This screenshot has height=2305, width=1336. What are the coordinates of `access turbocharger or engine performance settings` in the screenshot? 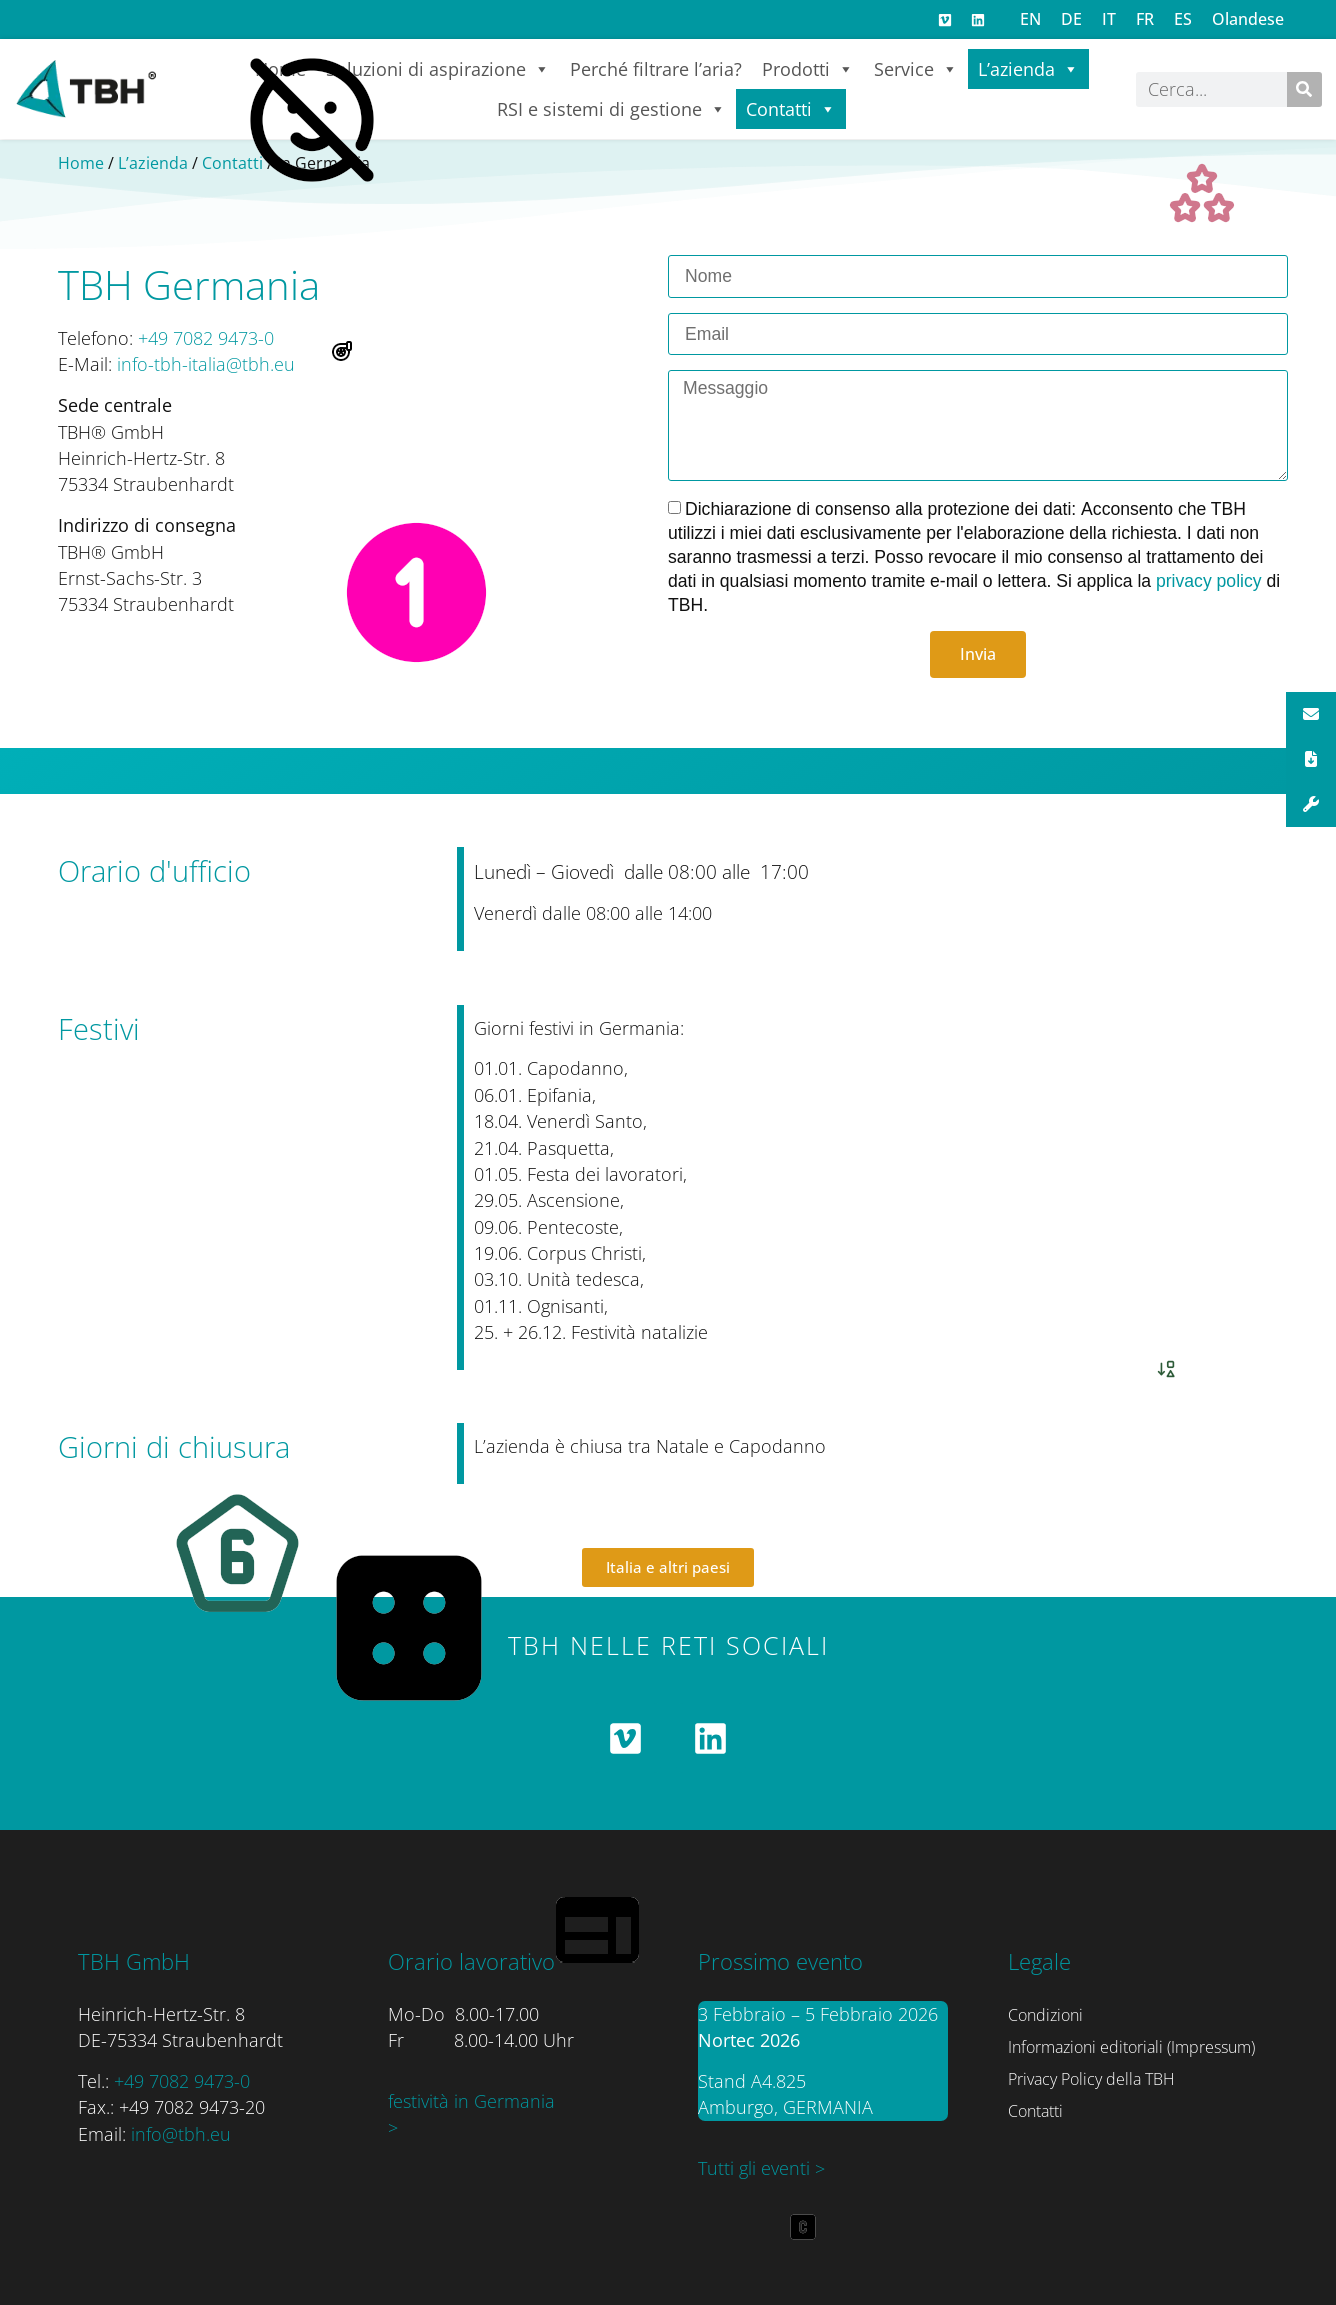 It's located at (342, 351).